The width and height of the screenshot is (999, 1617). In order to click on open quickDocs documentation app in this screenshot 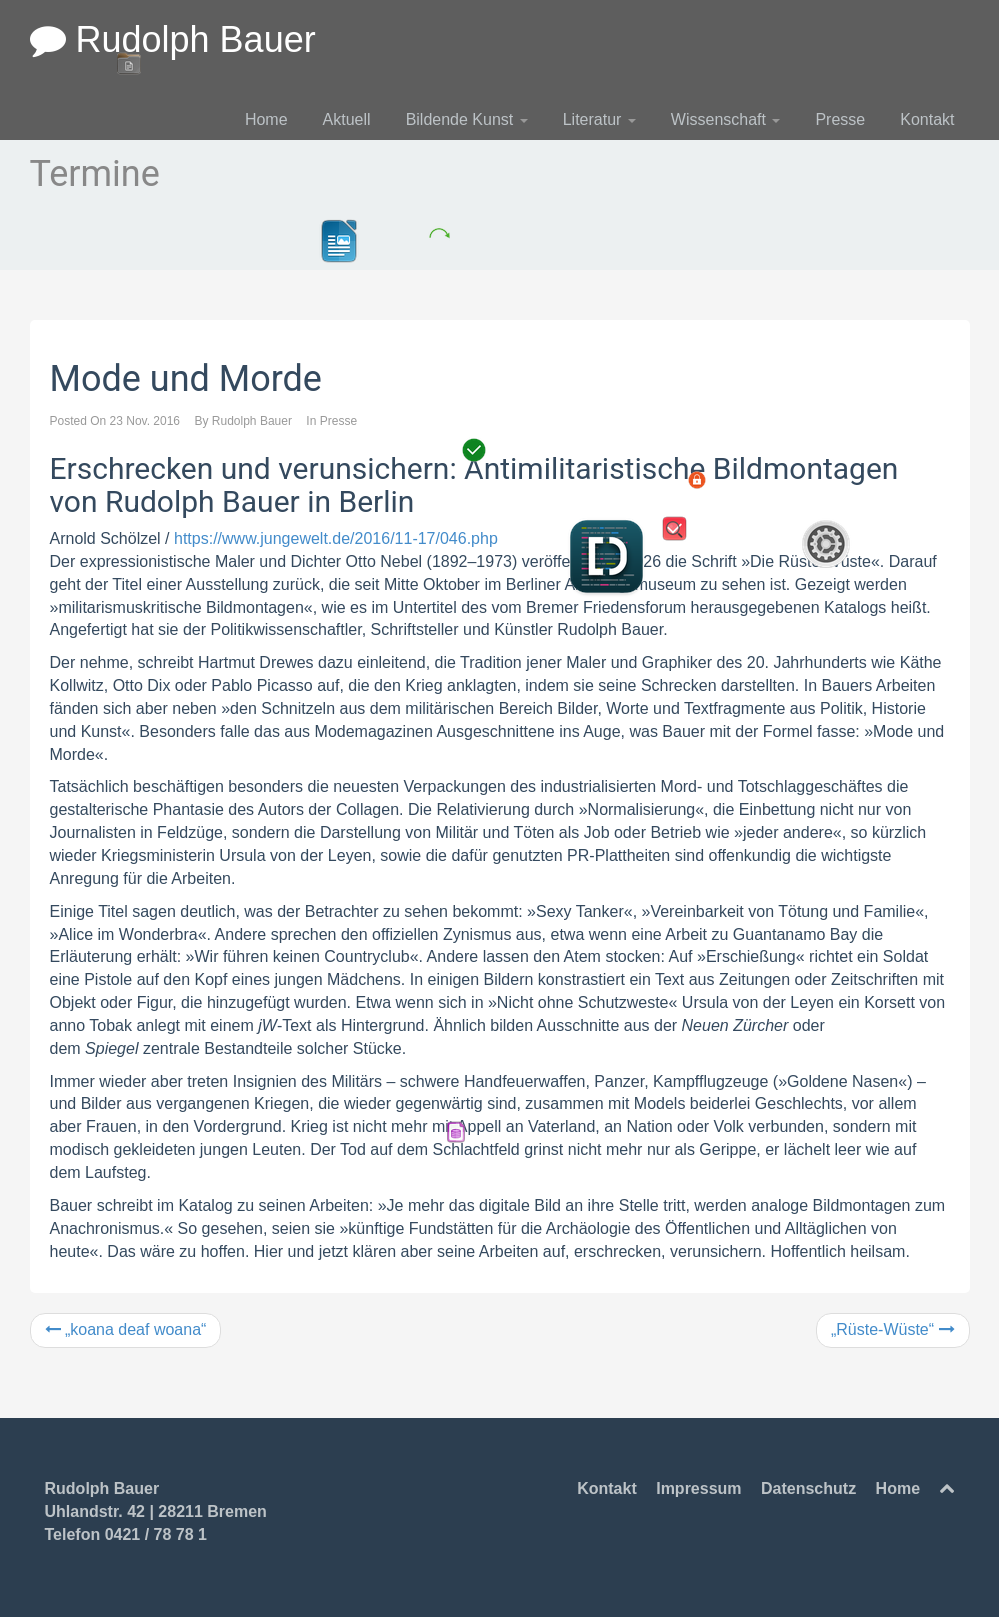, I will do `click(606, 556)`.